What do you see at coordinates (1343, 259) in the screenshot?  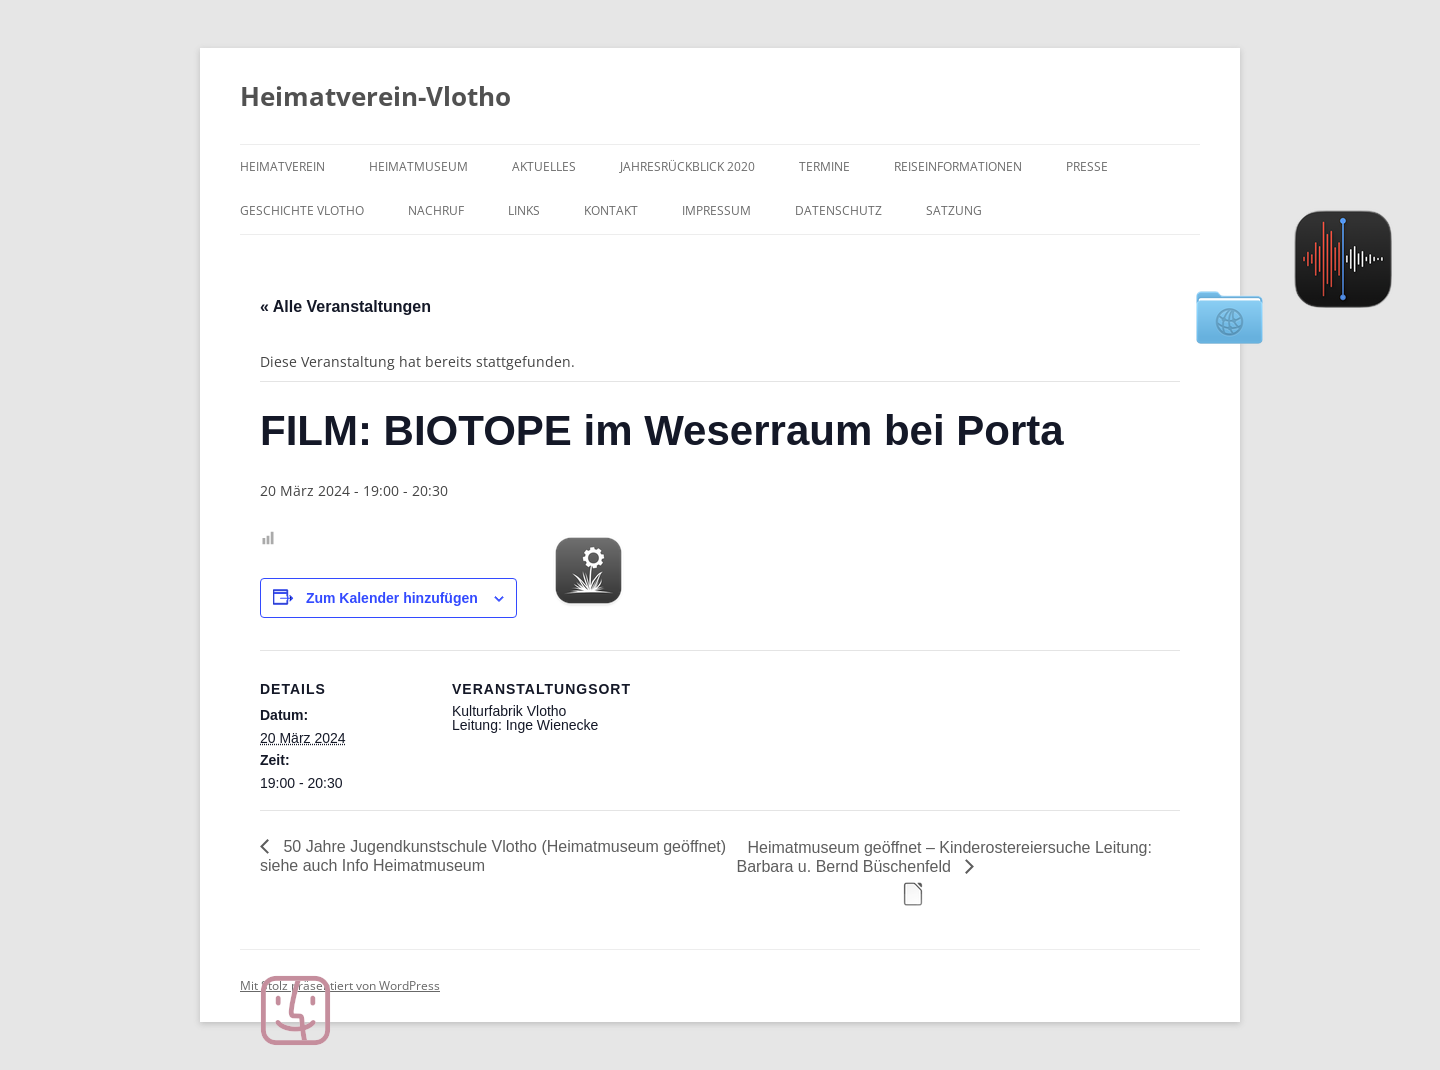 I see `open voice memos app` at bounding box center [1343, 259].